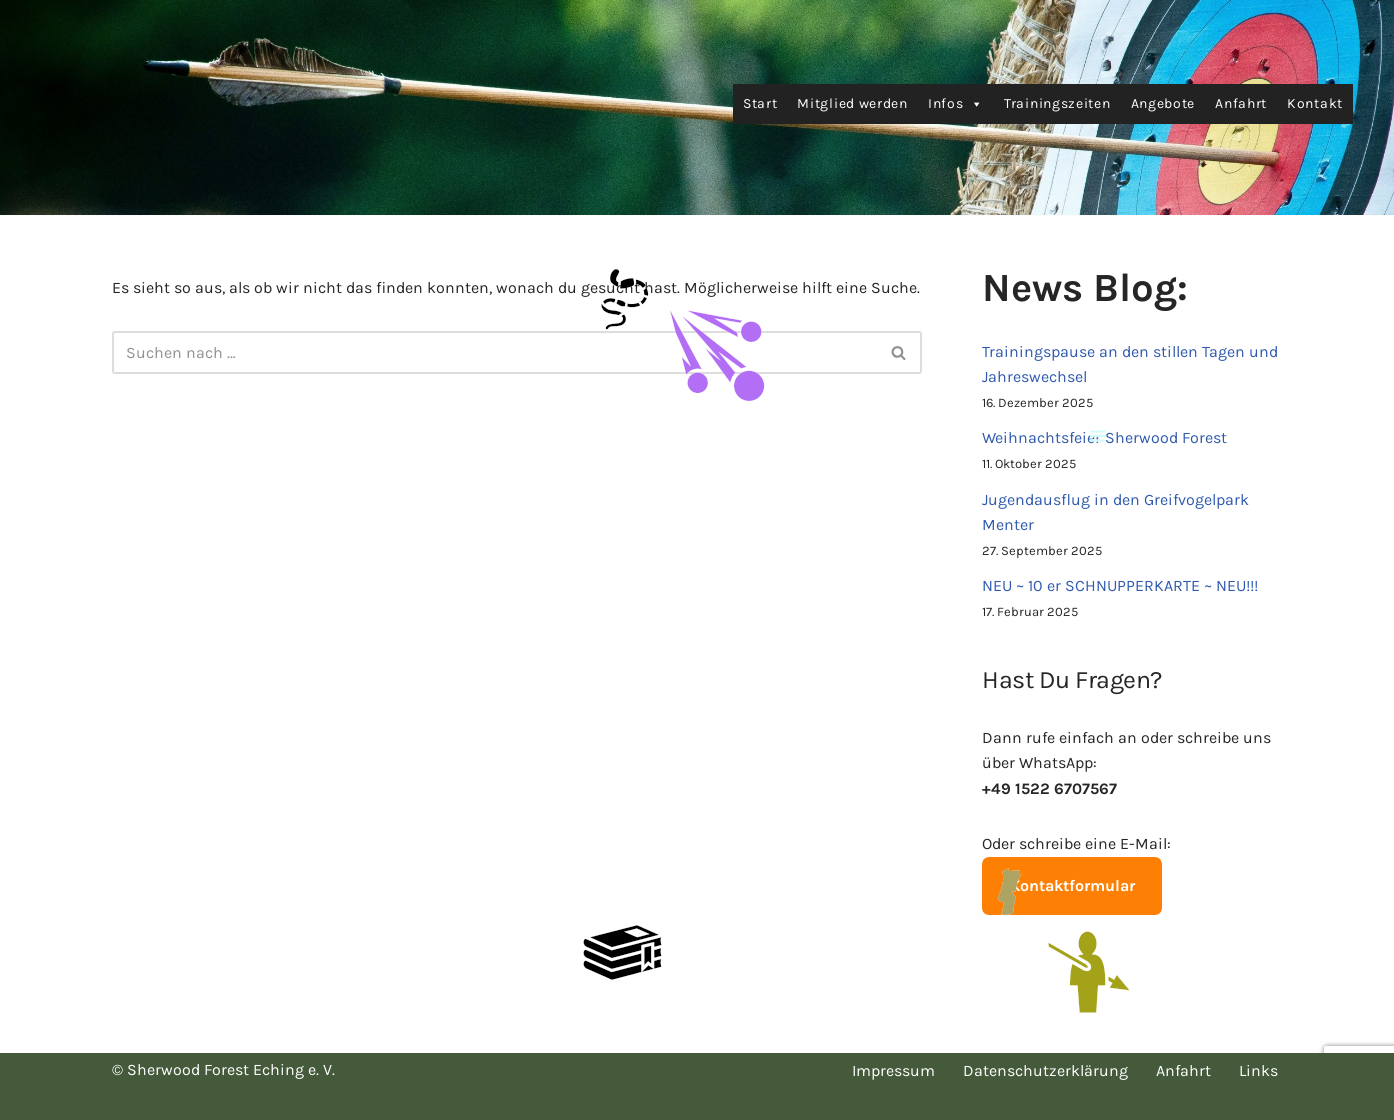  Describe the element at coordinates (1089, 972) in the screenshot. I see `indicates a piercing or stabbing attack in a game` at that location.